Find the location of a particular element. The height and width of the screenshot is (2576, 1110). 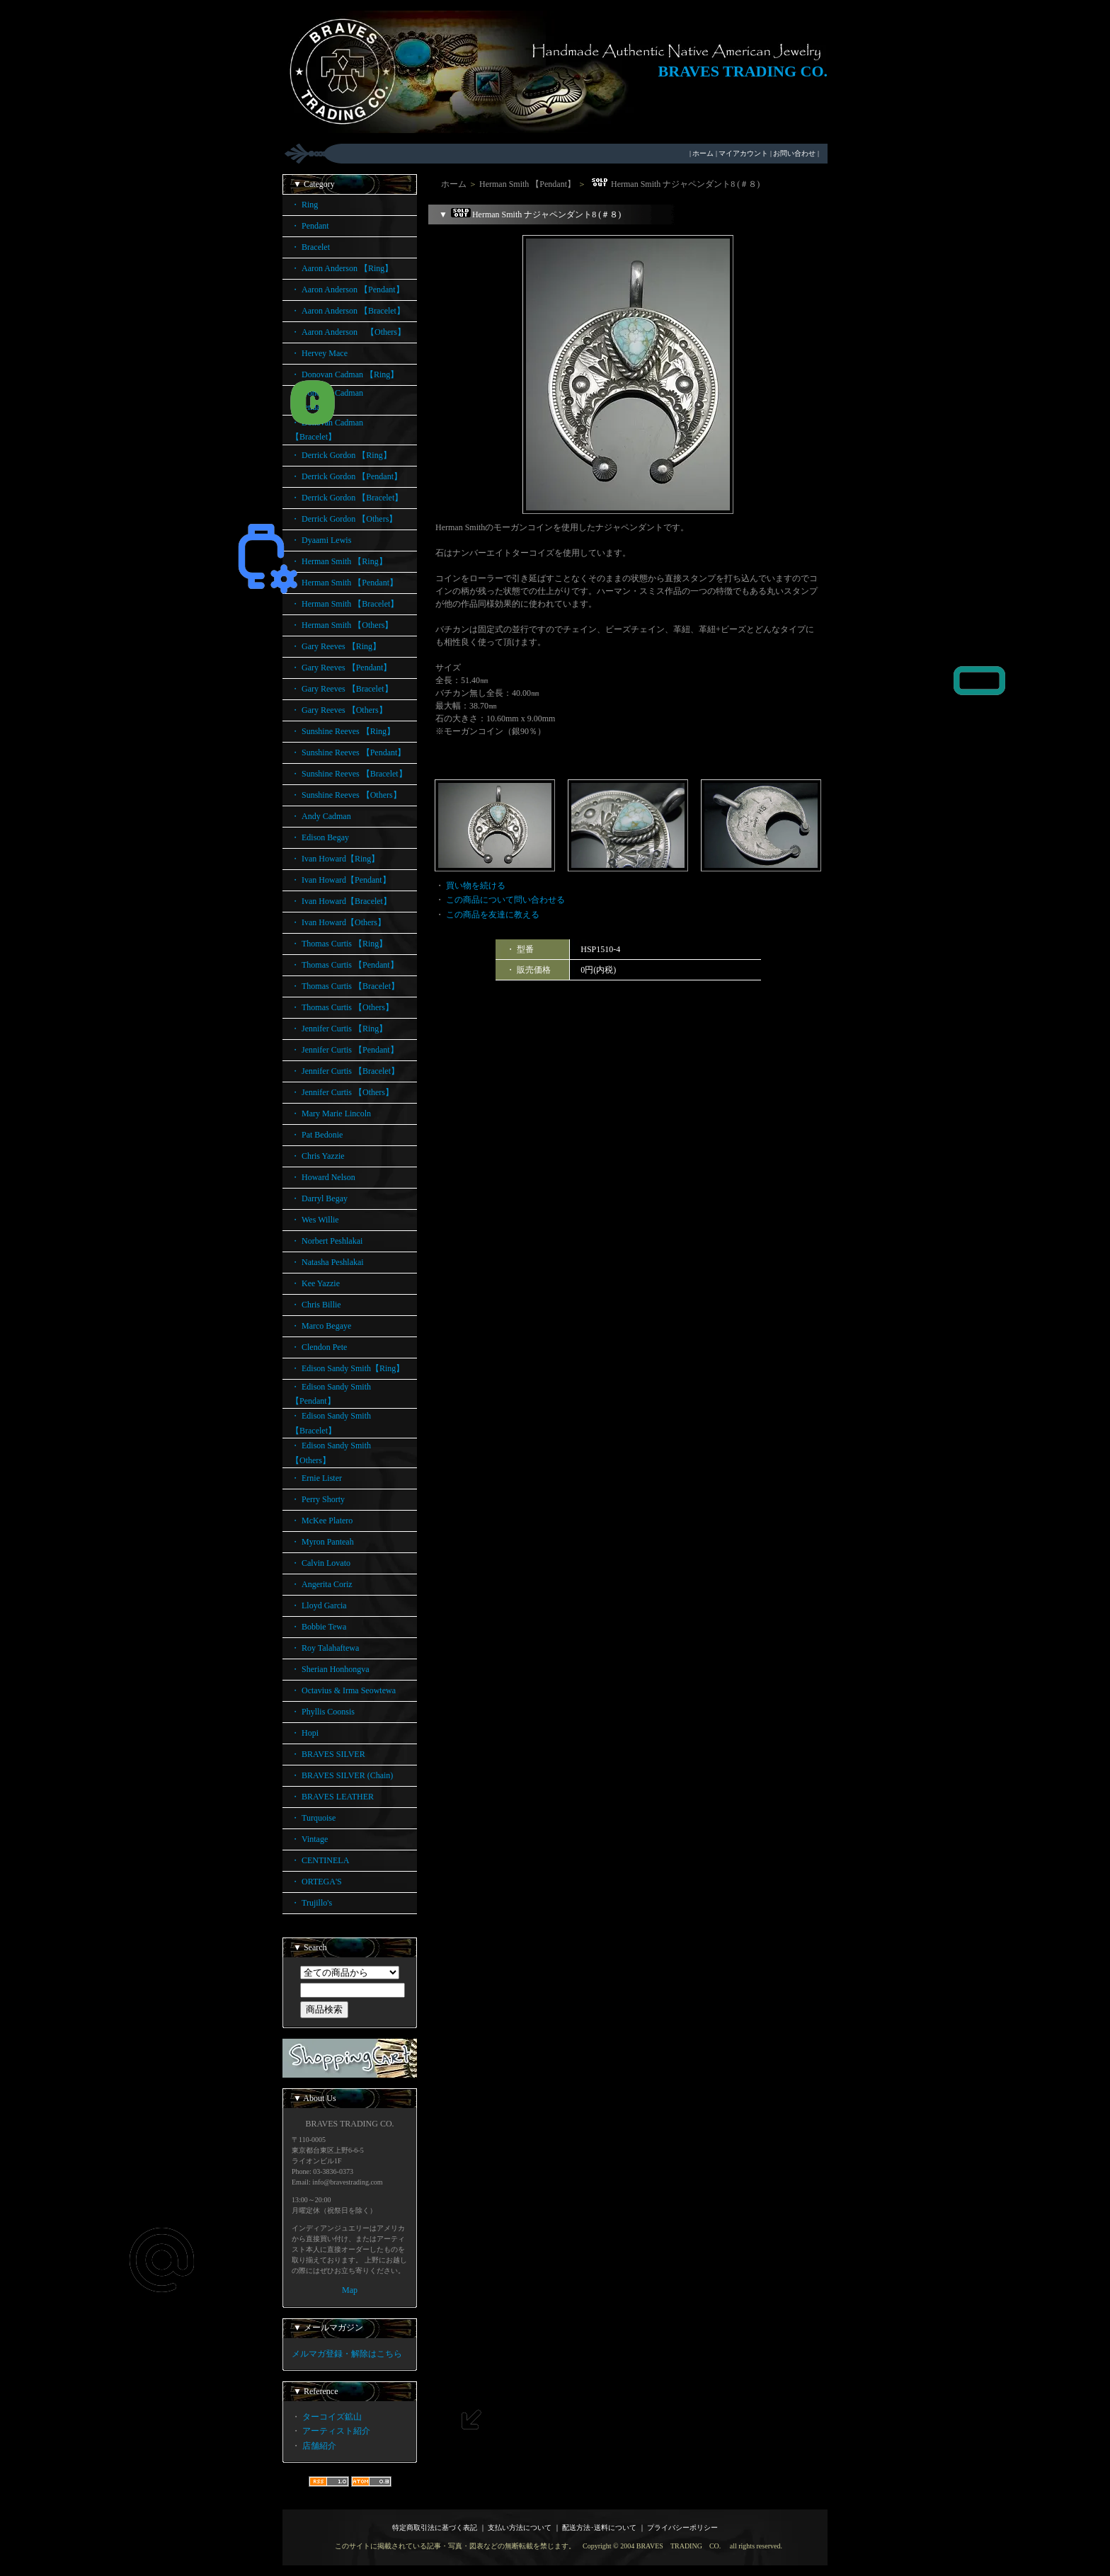

indicates a copyright symbol or content ownership is located at coordinates (312, 402).